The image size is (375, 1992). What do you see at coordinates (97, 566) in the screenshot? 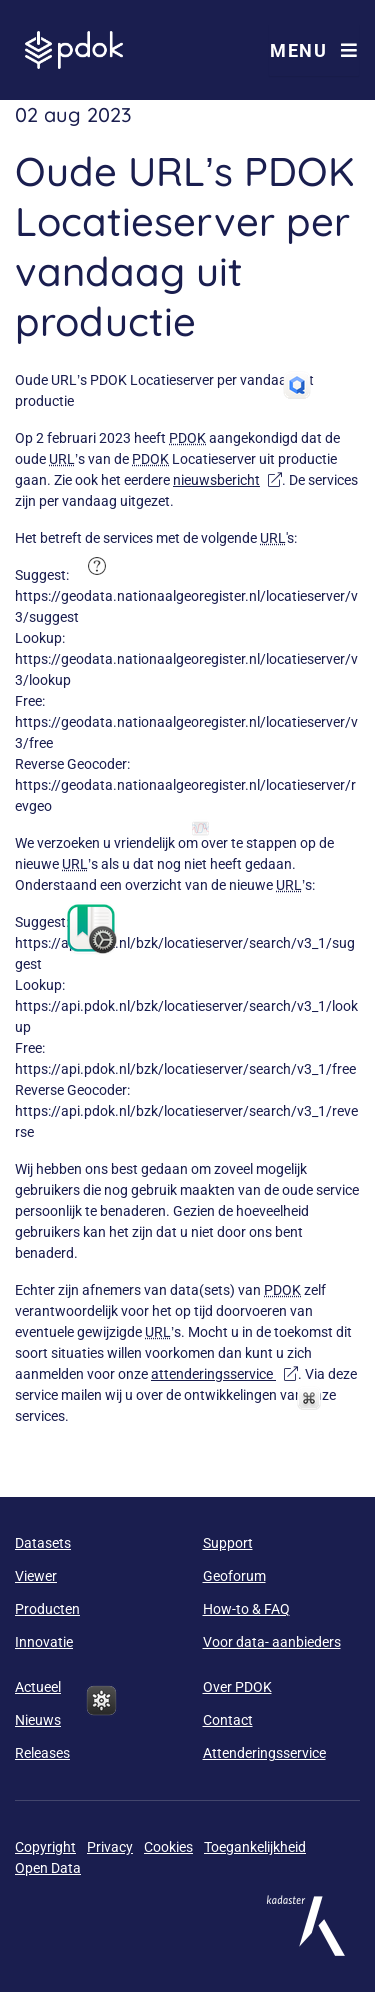
I see `access help or support documentation` at bounding box center [97, 566].